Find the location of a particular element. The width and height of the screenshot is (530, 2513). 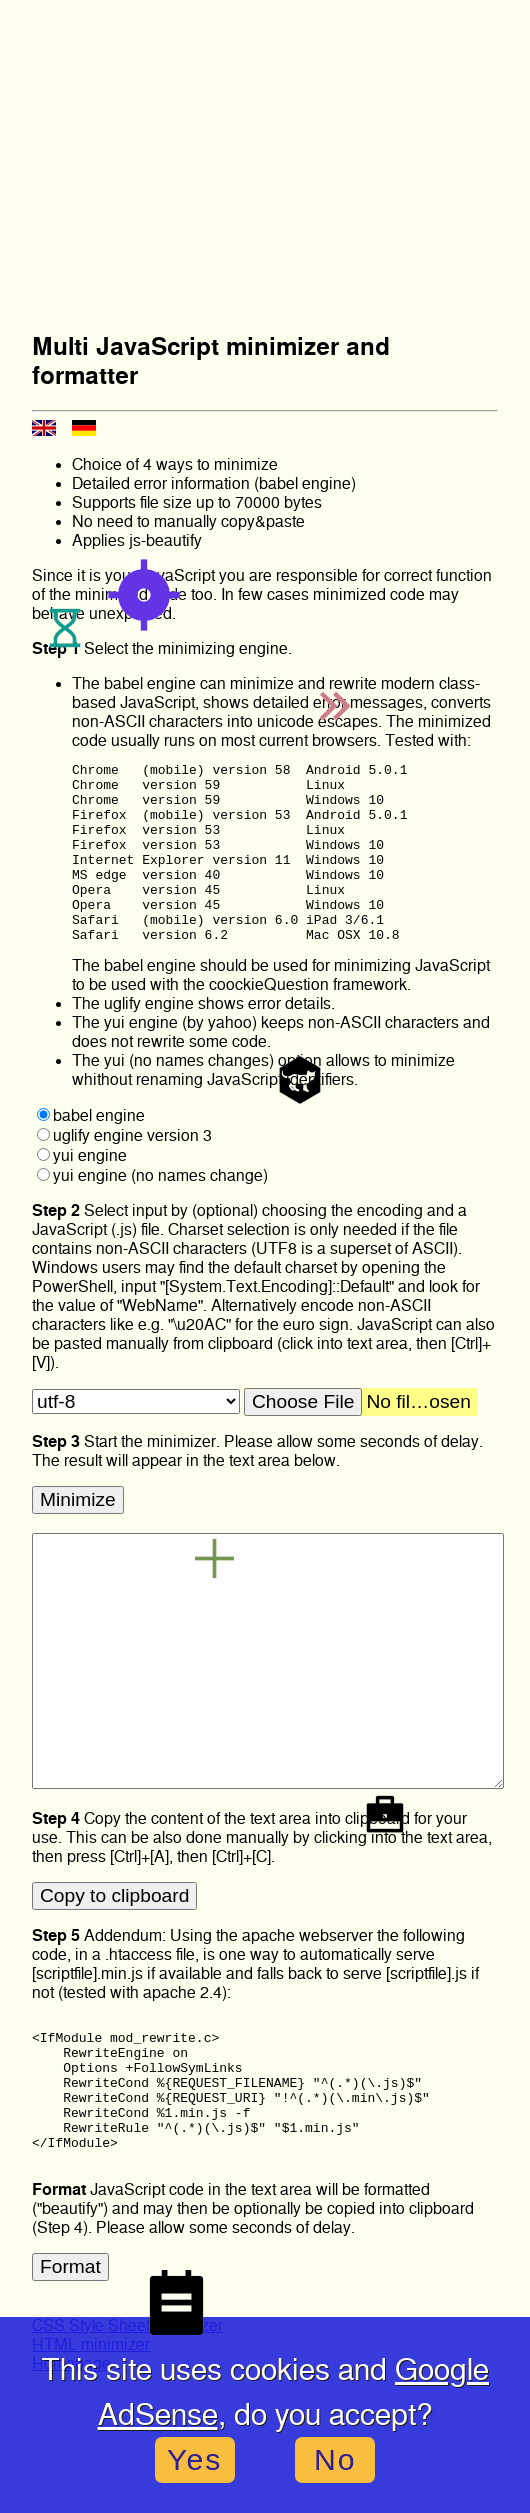

center or focus on current location is located at coordinates (144, 595).